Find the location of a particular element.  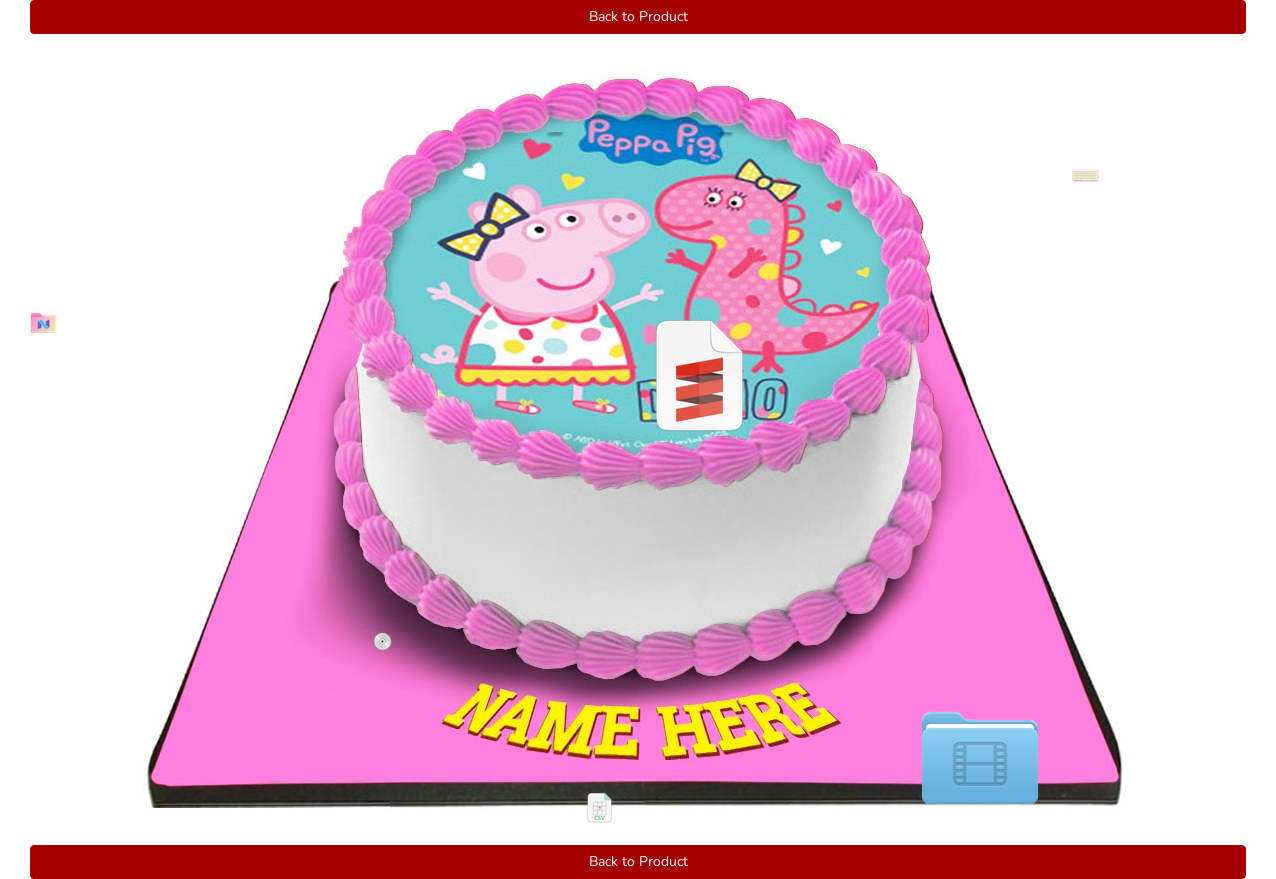

open your videos folder is located at coordinates (980, 758).